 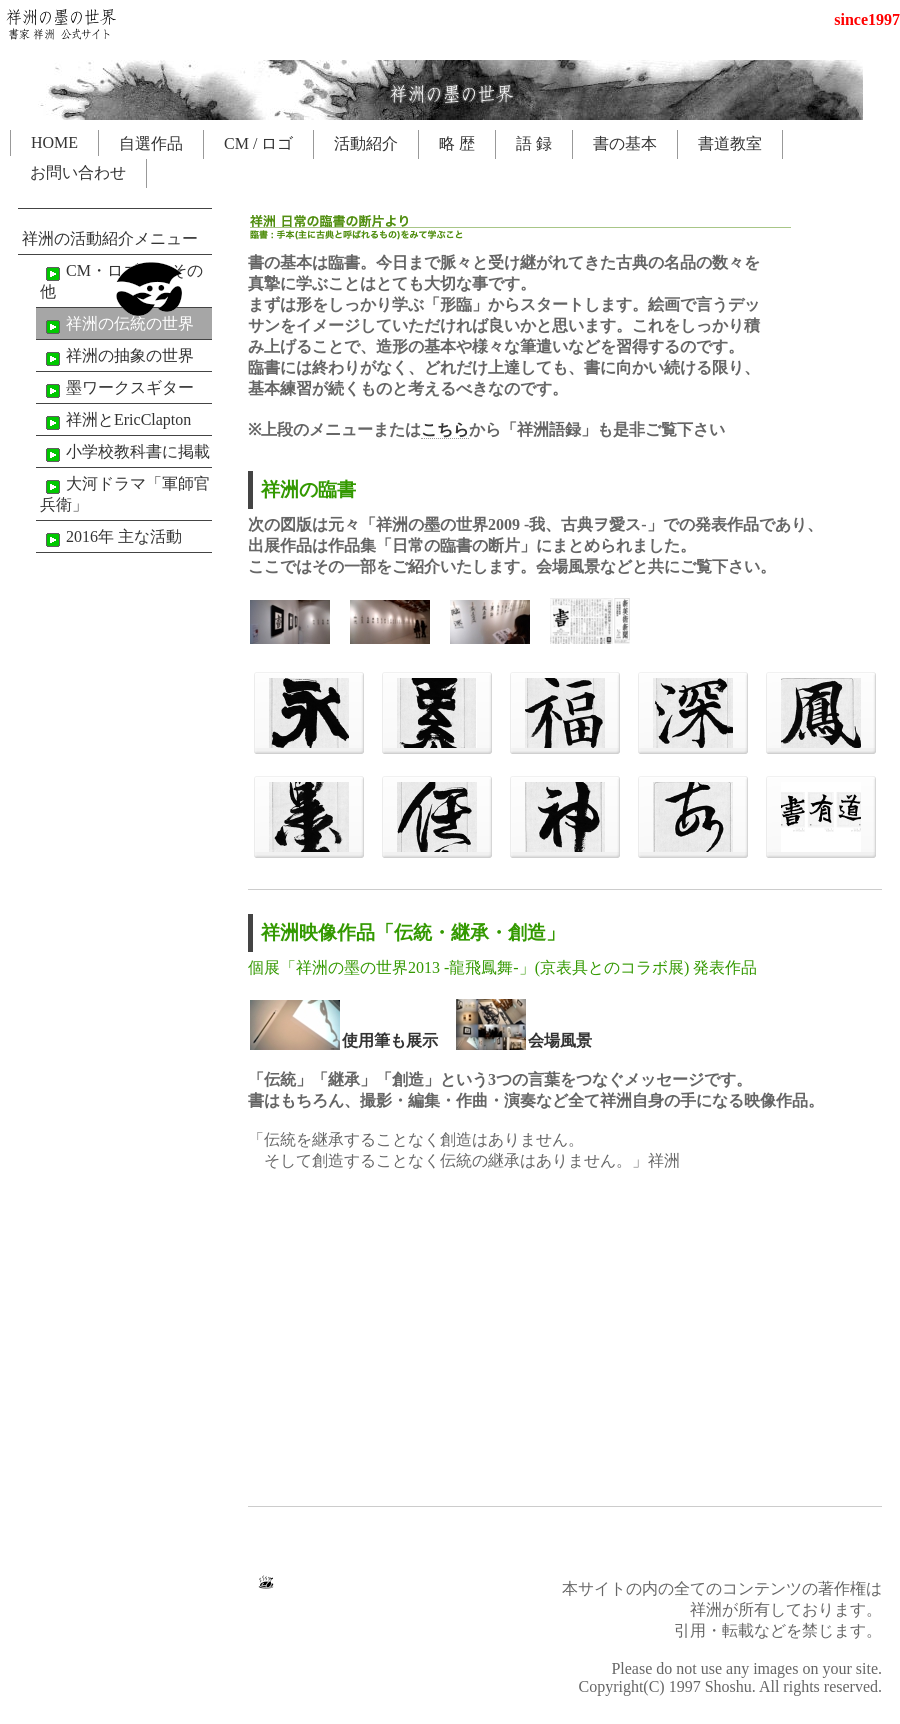 I want to click on view roasted chicken recipe, so click(x=266, y=1582).